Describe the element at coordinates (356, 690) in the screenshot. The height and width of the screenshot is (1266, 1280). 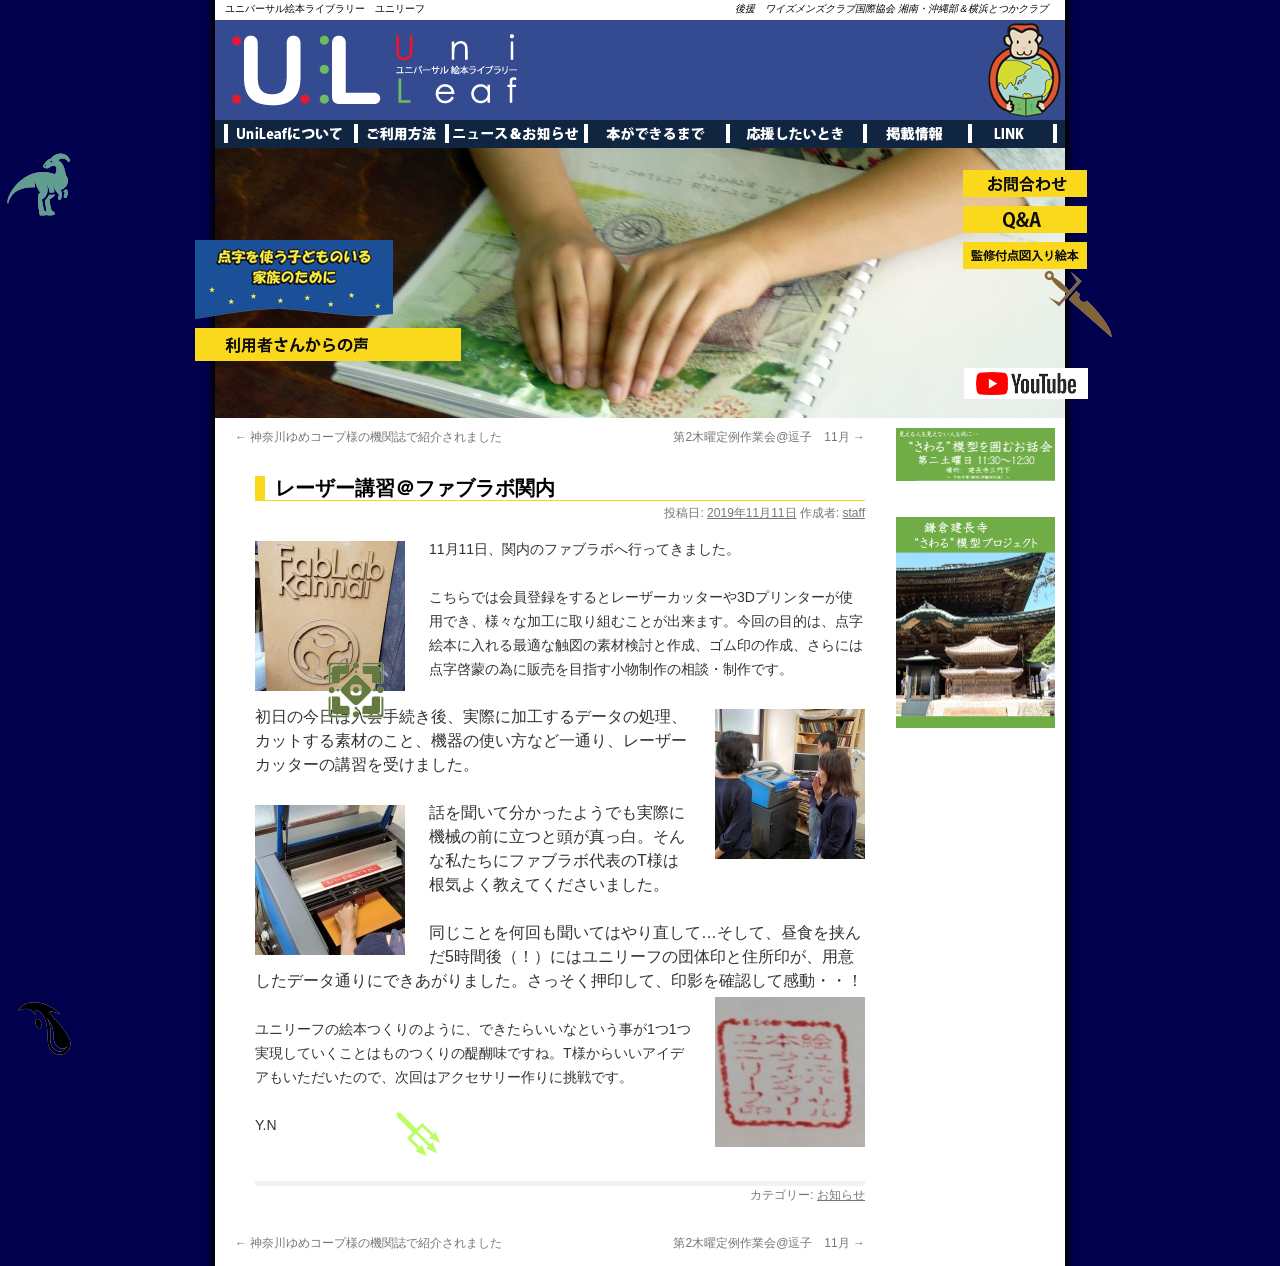
I see `center or align selected elements` at that location.